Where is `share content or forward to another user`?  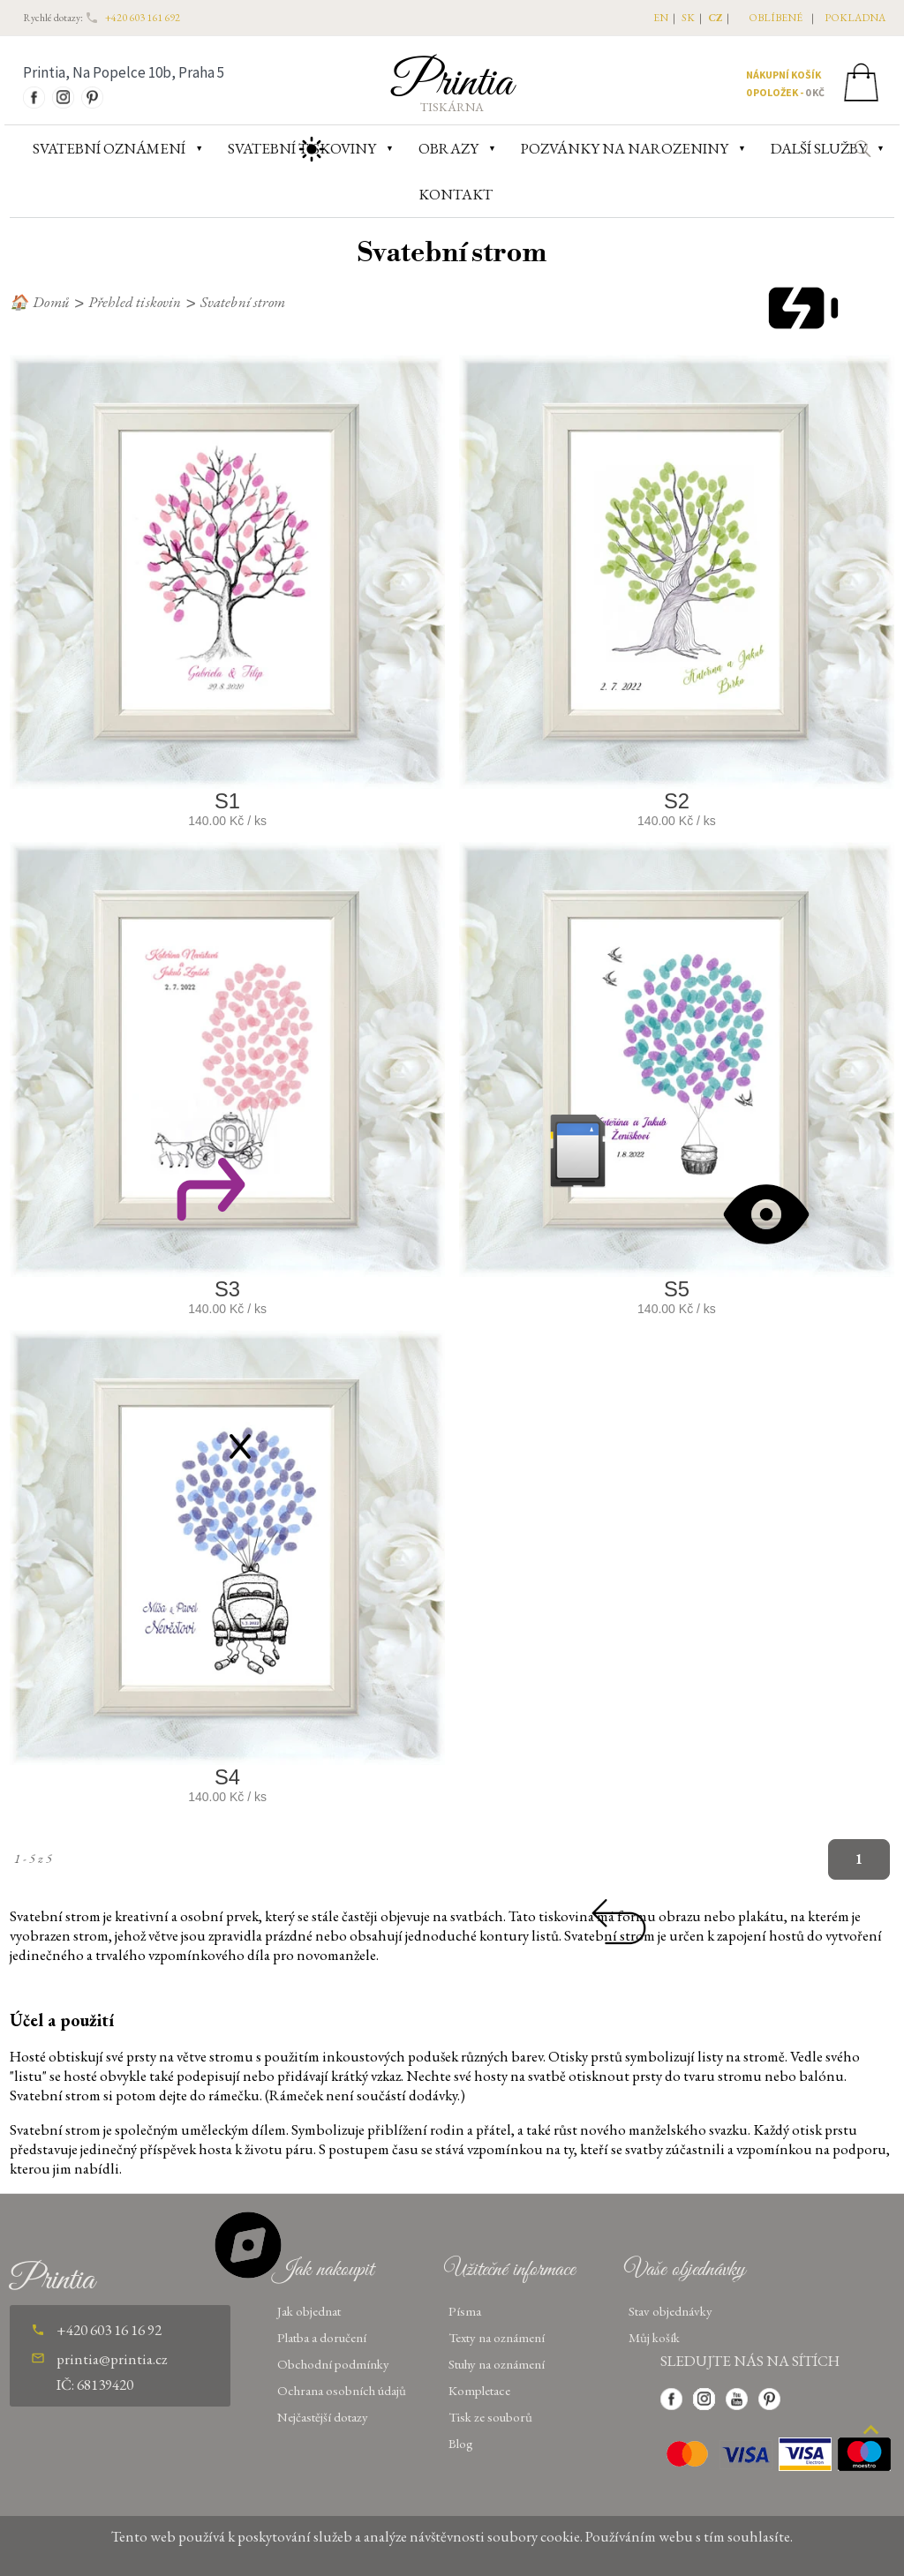
share content or forward to another user is located at coordinates (208, 1189).